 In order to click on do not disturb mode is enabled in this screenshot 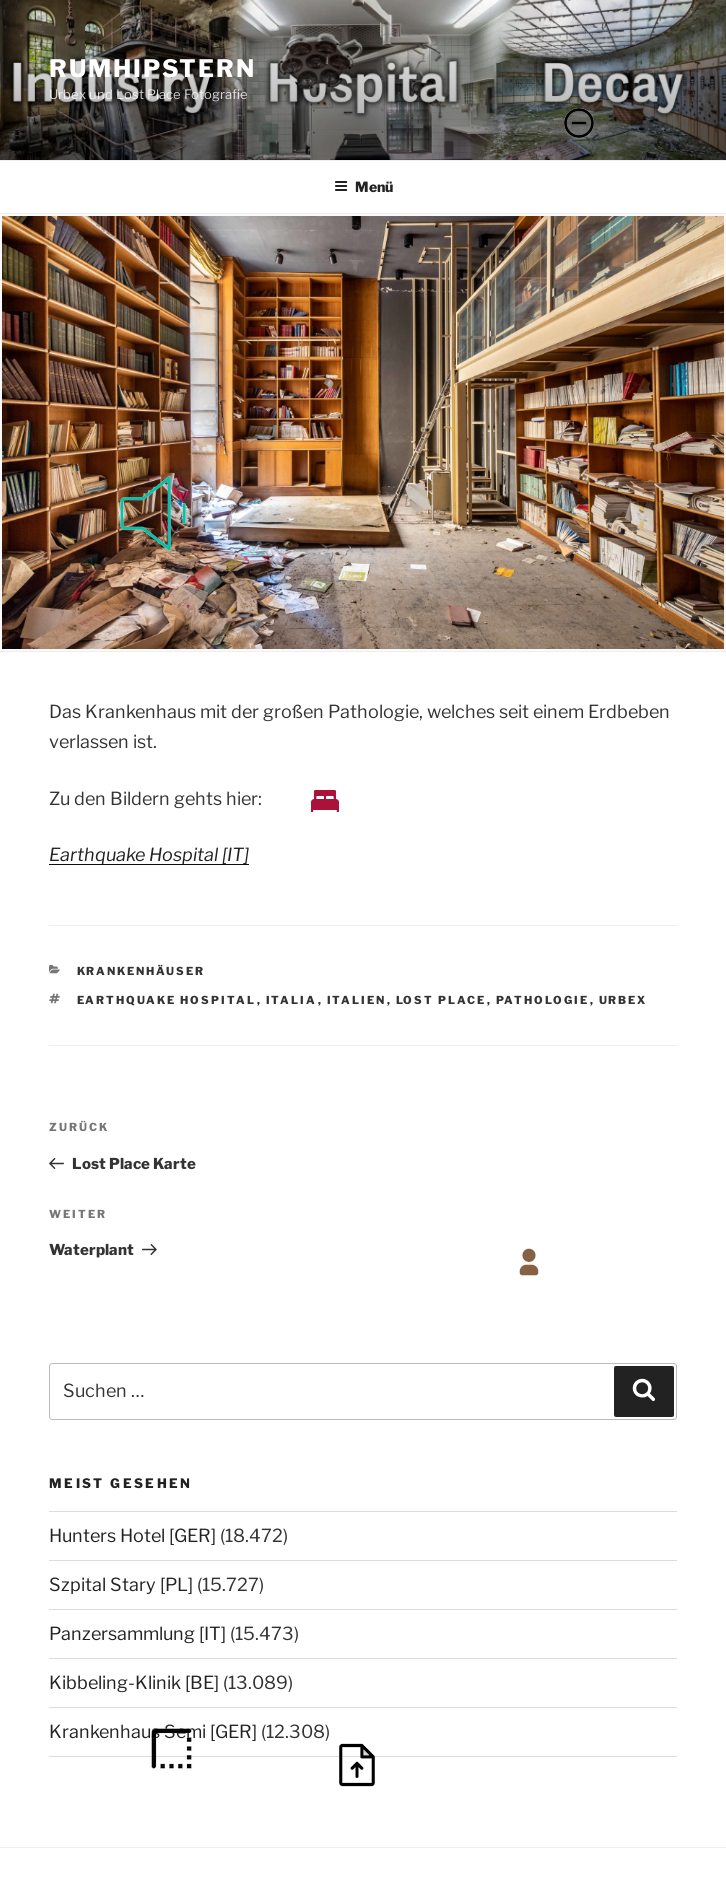, I will do `click(579, 123)`.